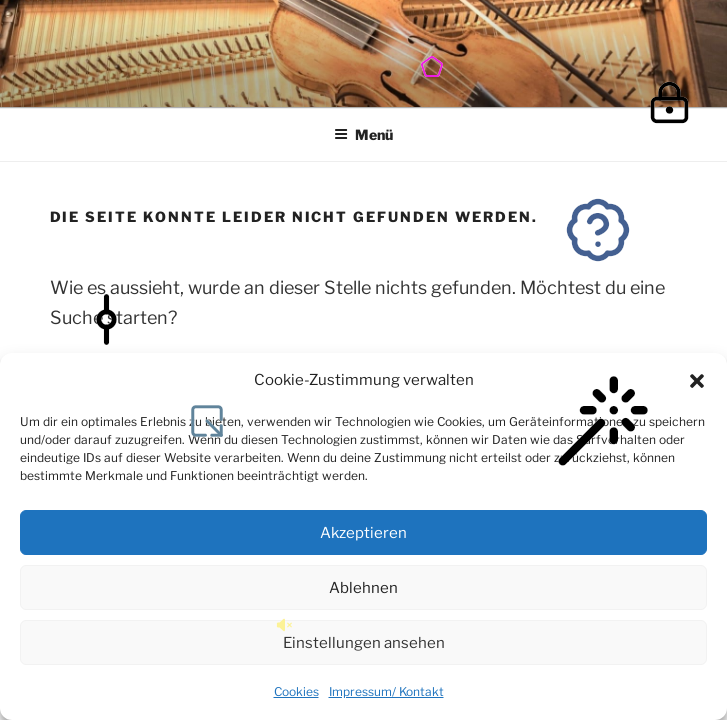 This screenshot has height=720, width=727. What do you see at coordinates (669, 102) in the screenshot?
I see `indicates a locked or secured item` at bounding box center [669, 102].